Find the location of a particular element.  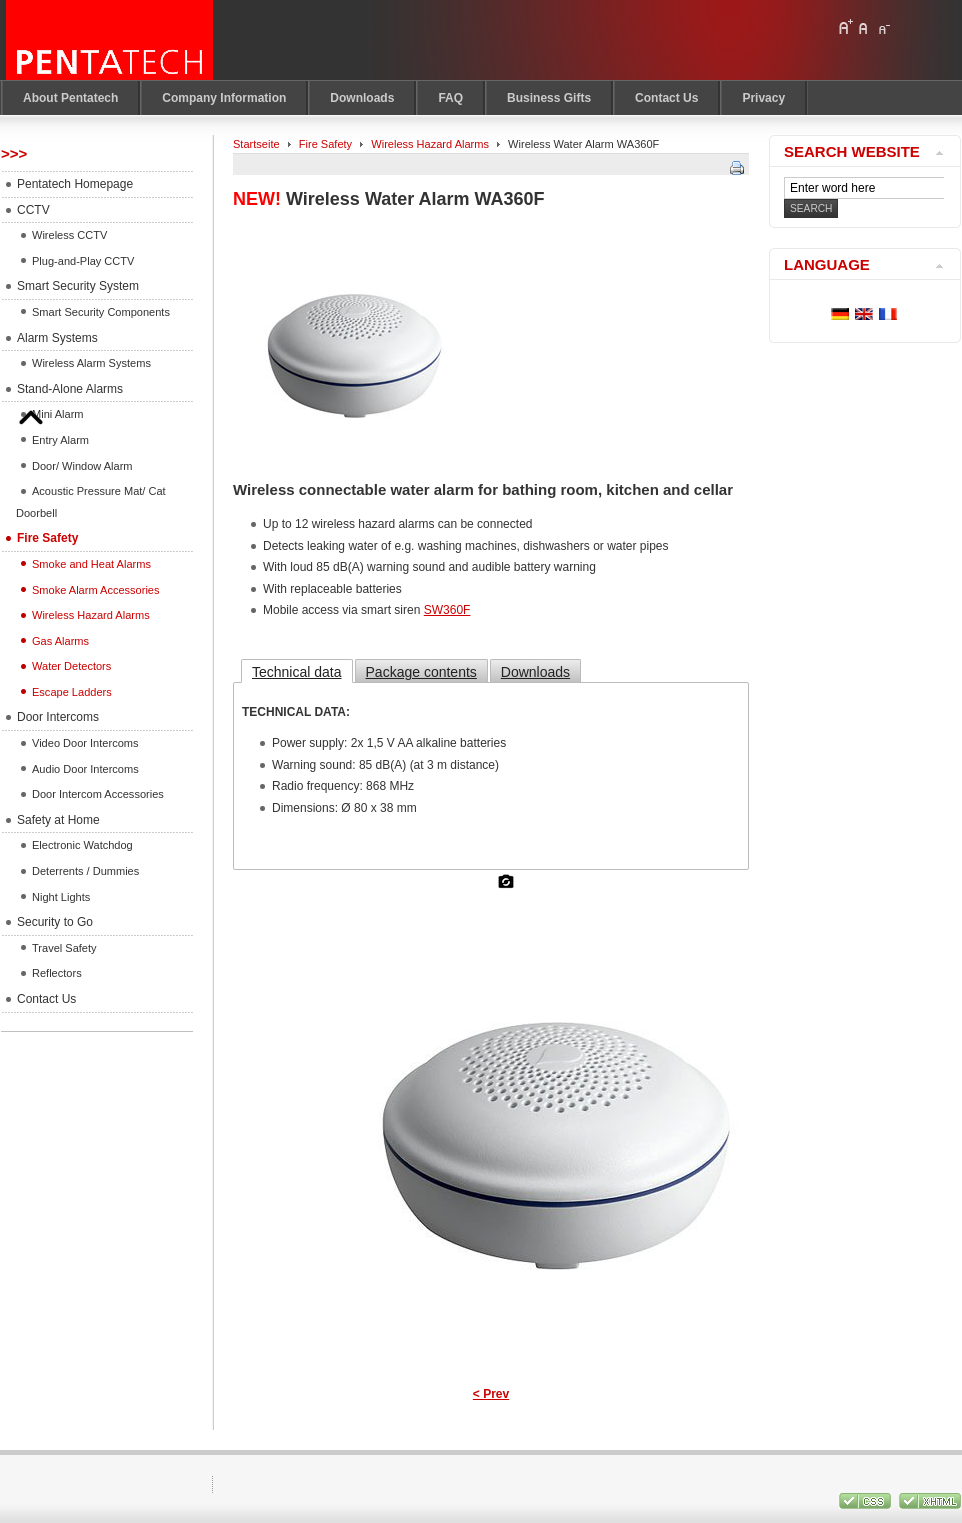

switch between front and rear camera is located at coordinates (506, 882).